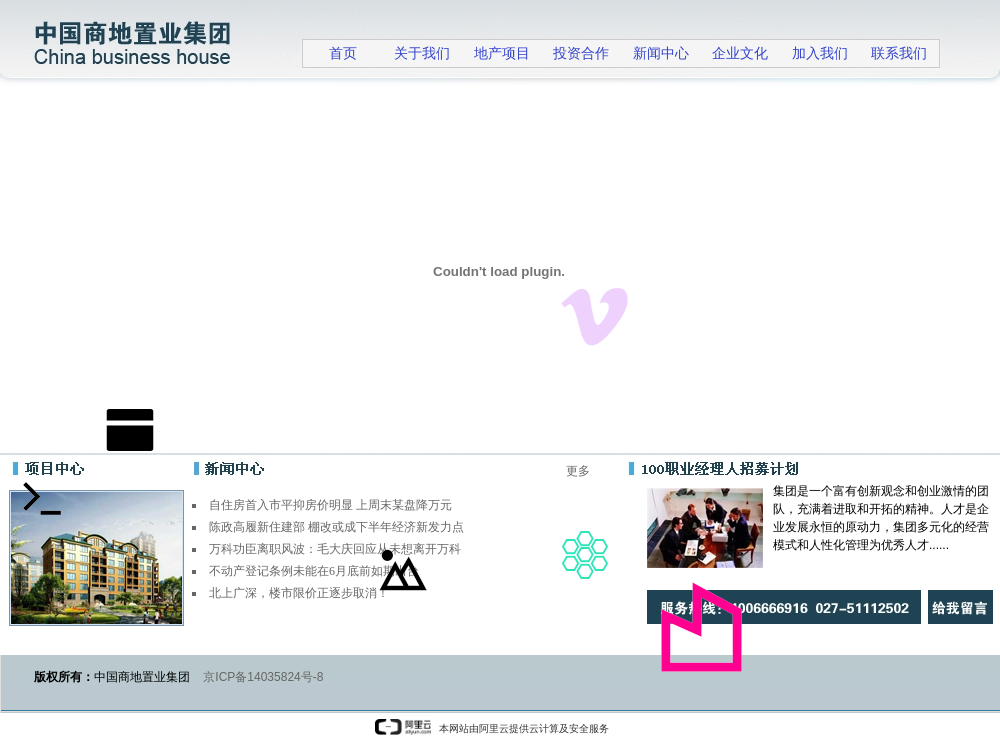  I want to click on cilium logo - open source cloud native networking platform, so click(585, 555).